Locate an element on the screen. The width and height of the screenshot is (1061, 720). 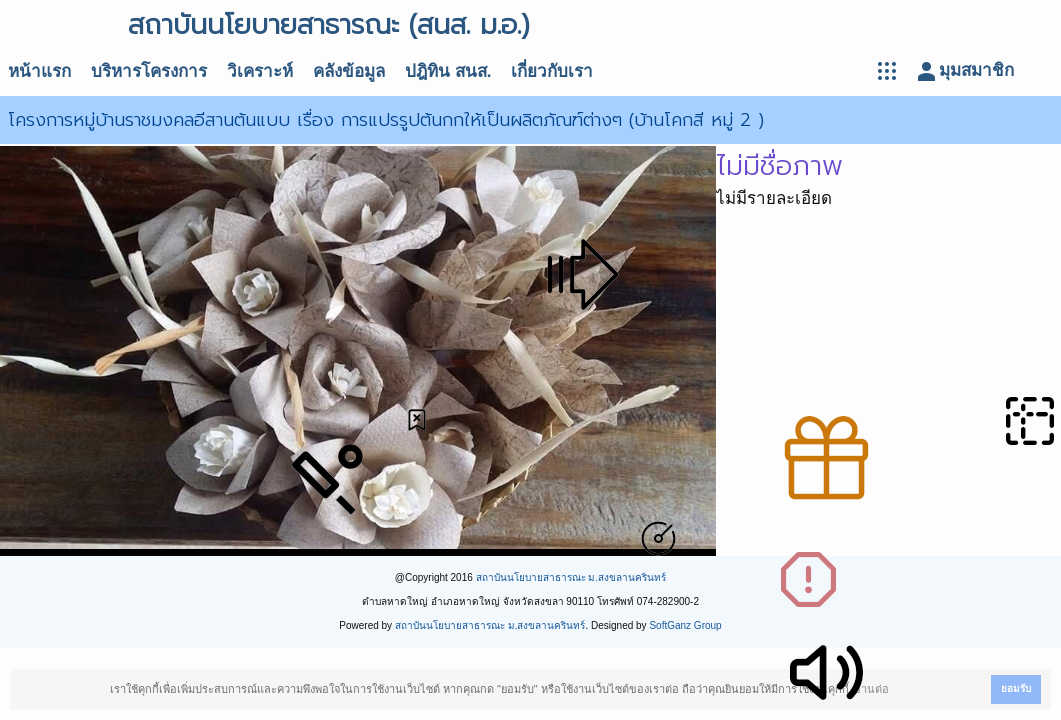
view performance metrics or usage statistics is located at coordinates (658, 538).